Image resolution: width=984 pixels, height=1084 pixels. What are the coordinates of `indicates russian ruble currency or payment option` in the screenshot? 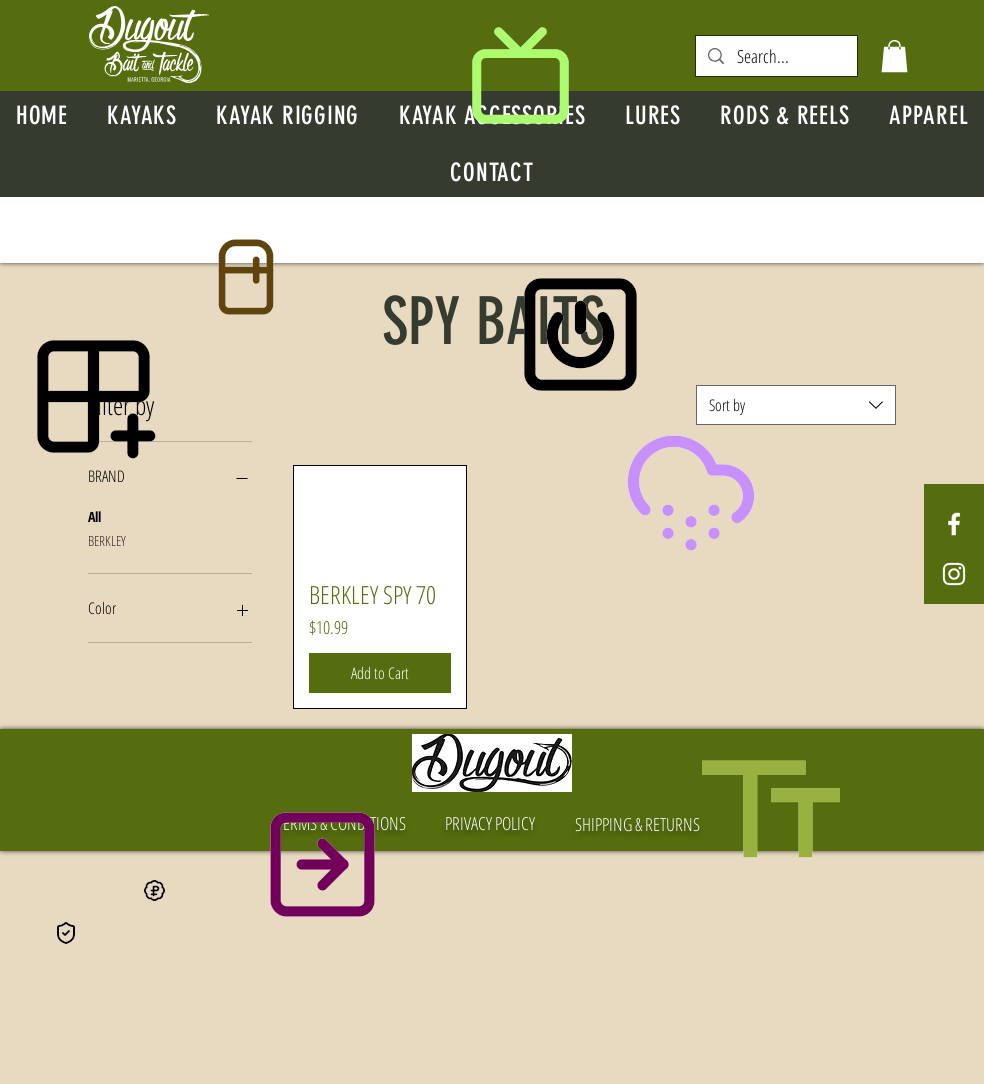 It's located at (154, 890).